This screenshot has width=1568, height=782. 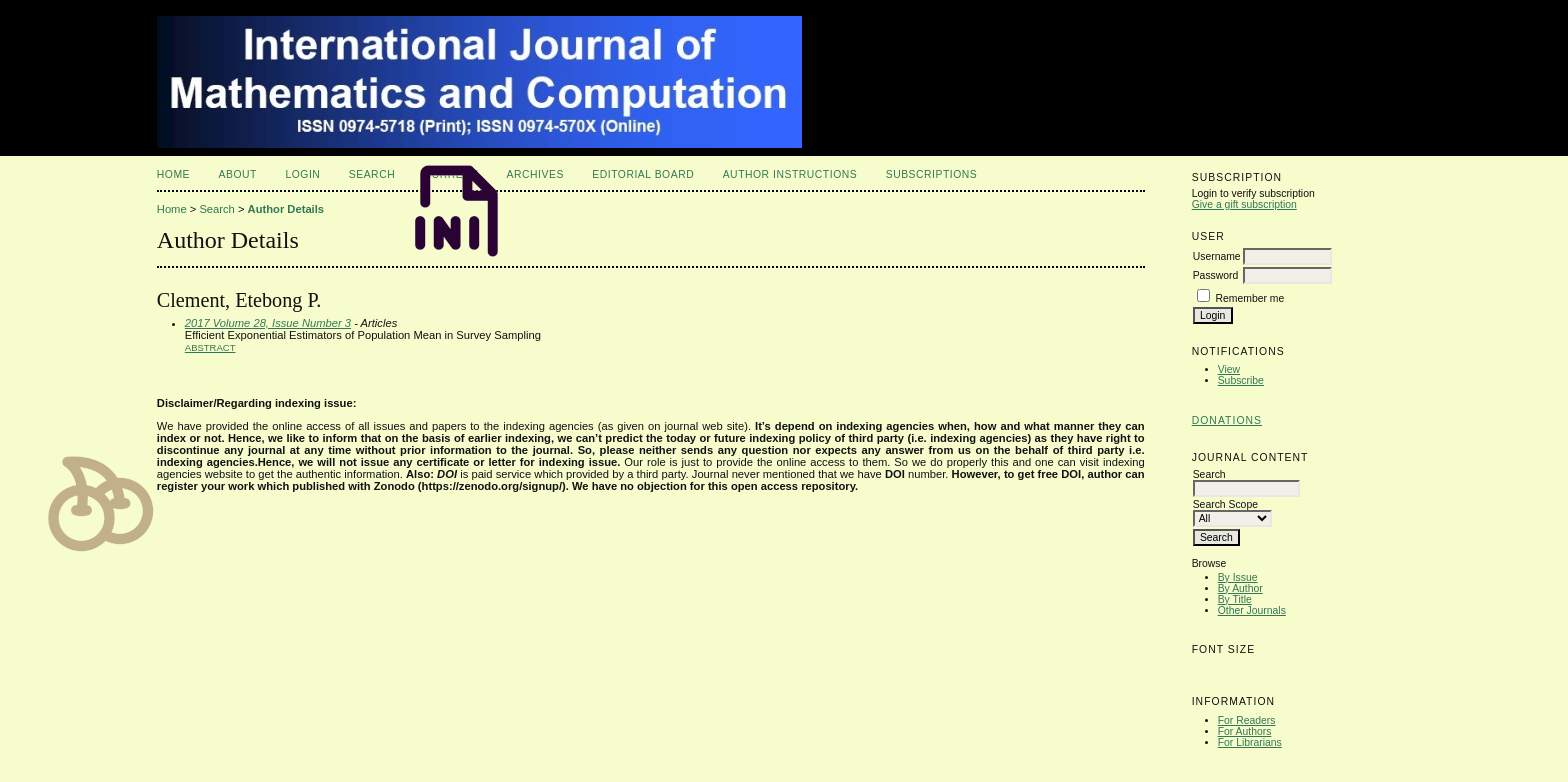 What do you see at coordinates (459, 211) in the screenshot?
I see `open or view an INI configuration file` at bounding box center [459, 211].